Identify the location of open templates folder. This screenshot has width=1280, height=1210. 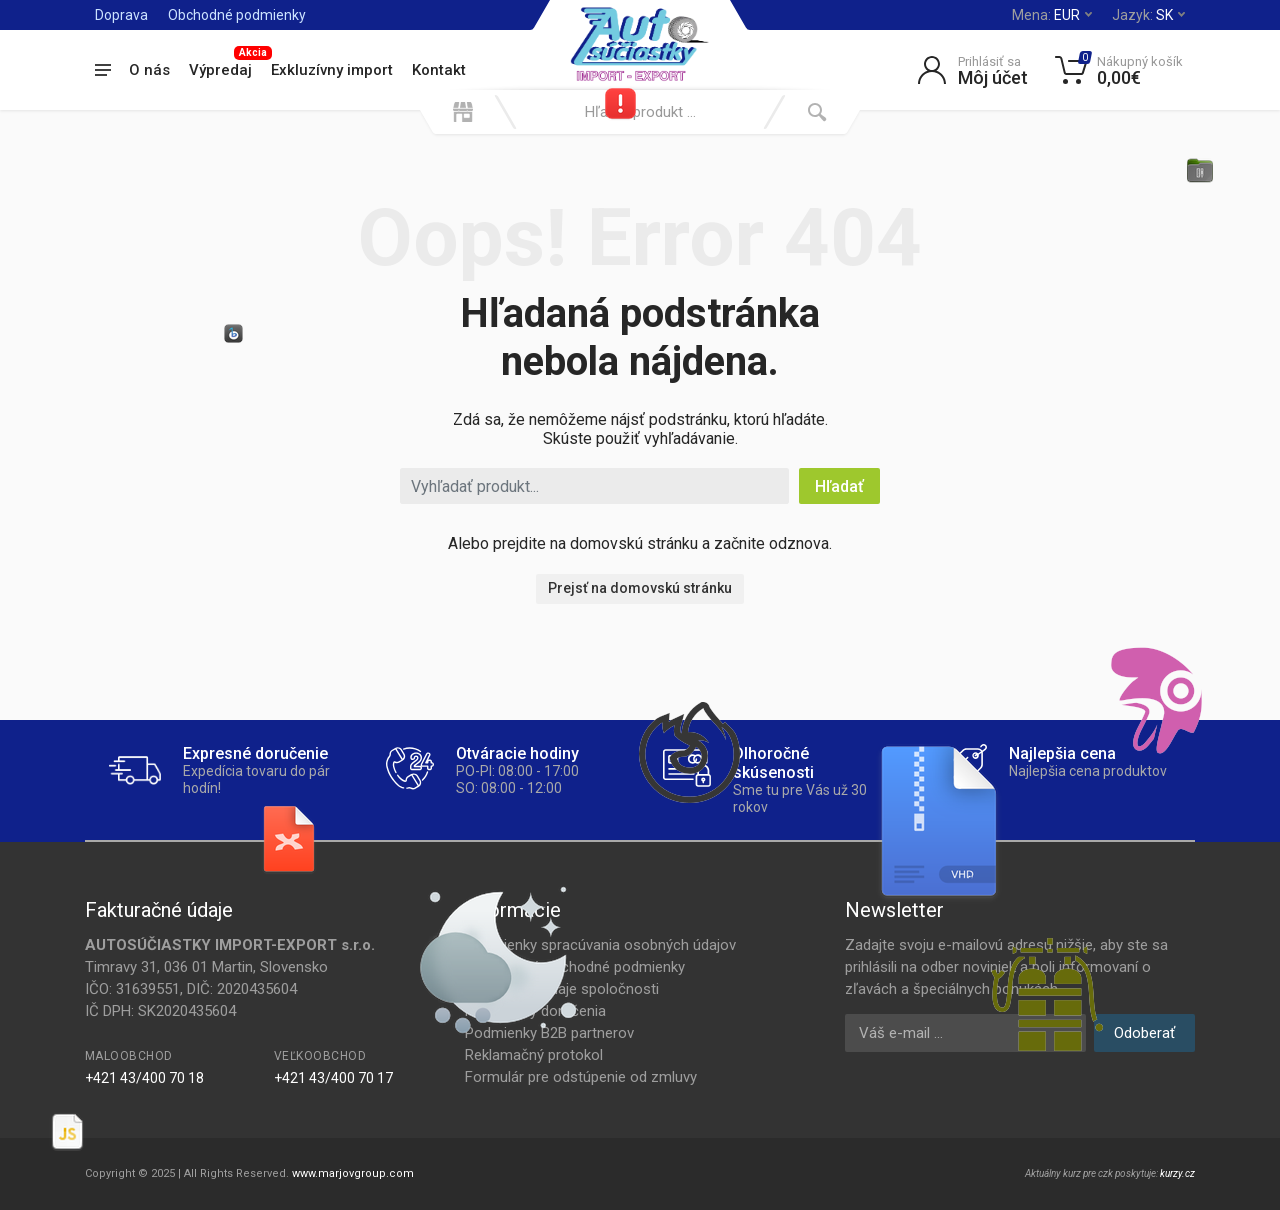
(1200, 170).